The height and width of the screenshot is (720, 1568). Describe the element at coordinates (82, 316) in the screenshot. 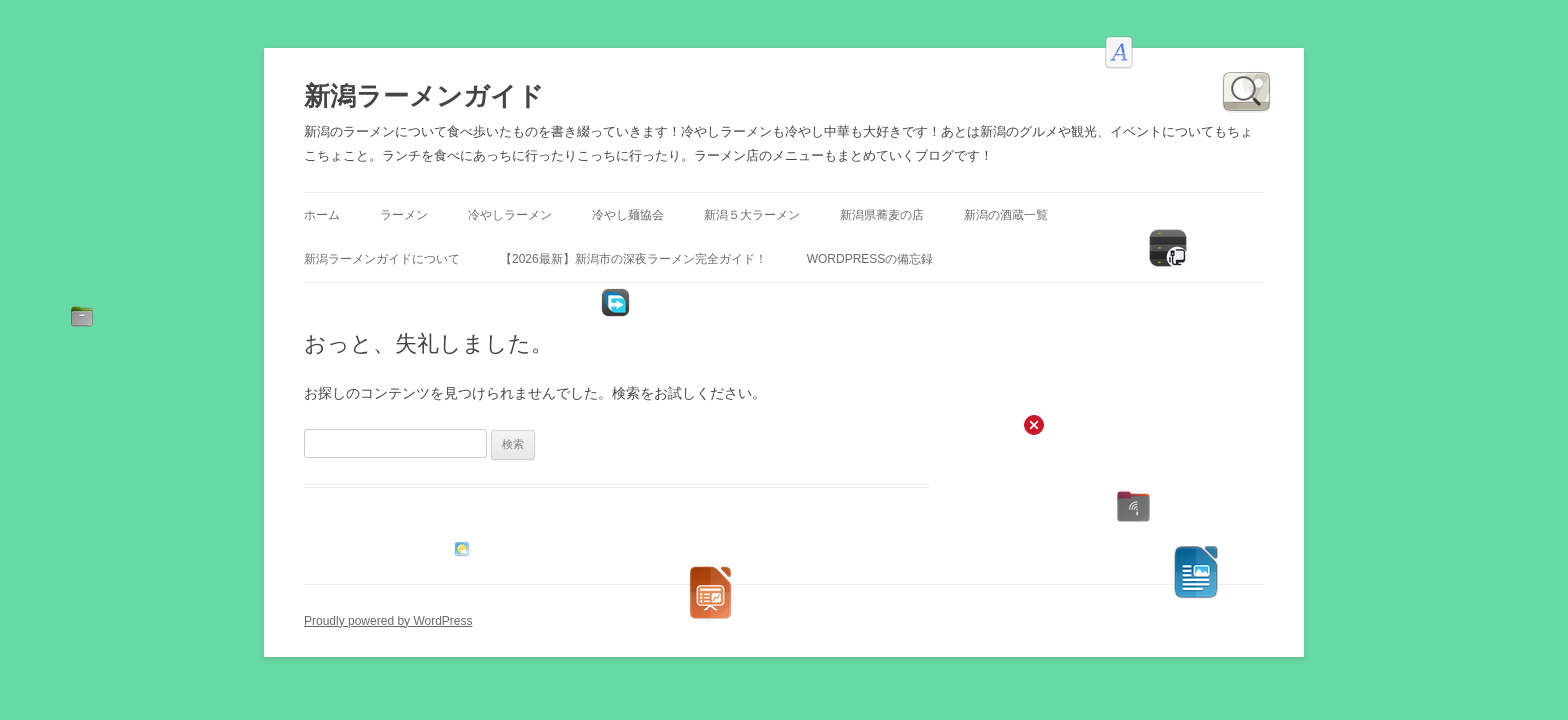

I see `open the nautilus file manager` at that location.